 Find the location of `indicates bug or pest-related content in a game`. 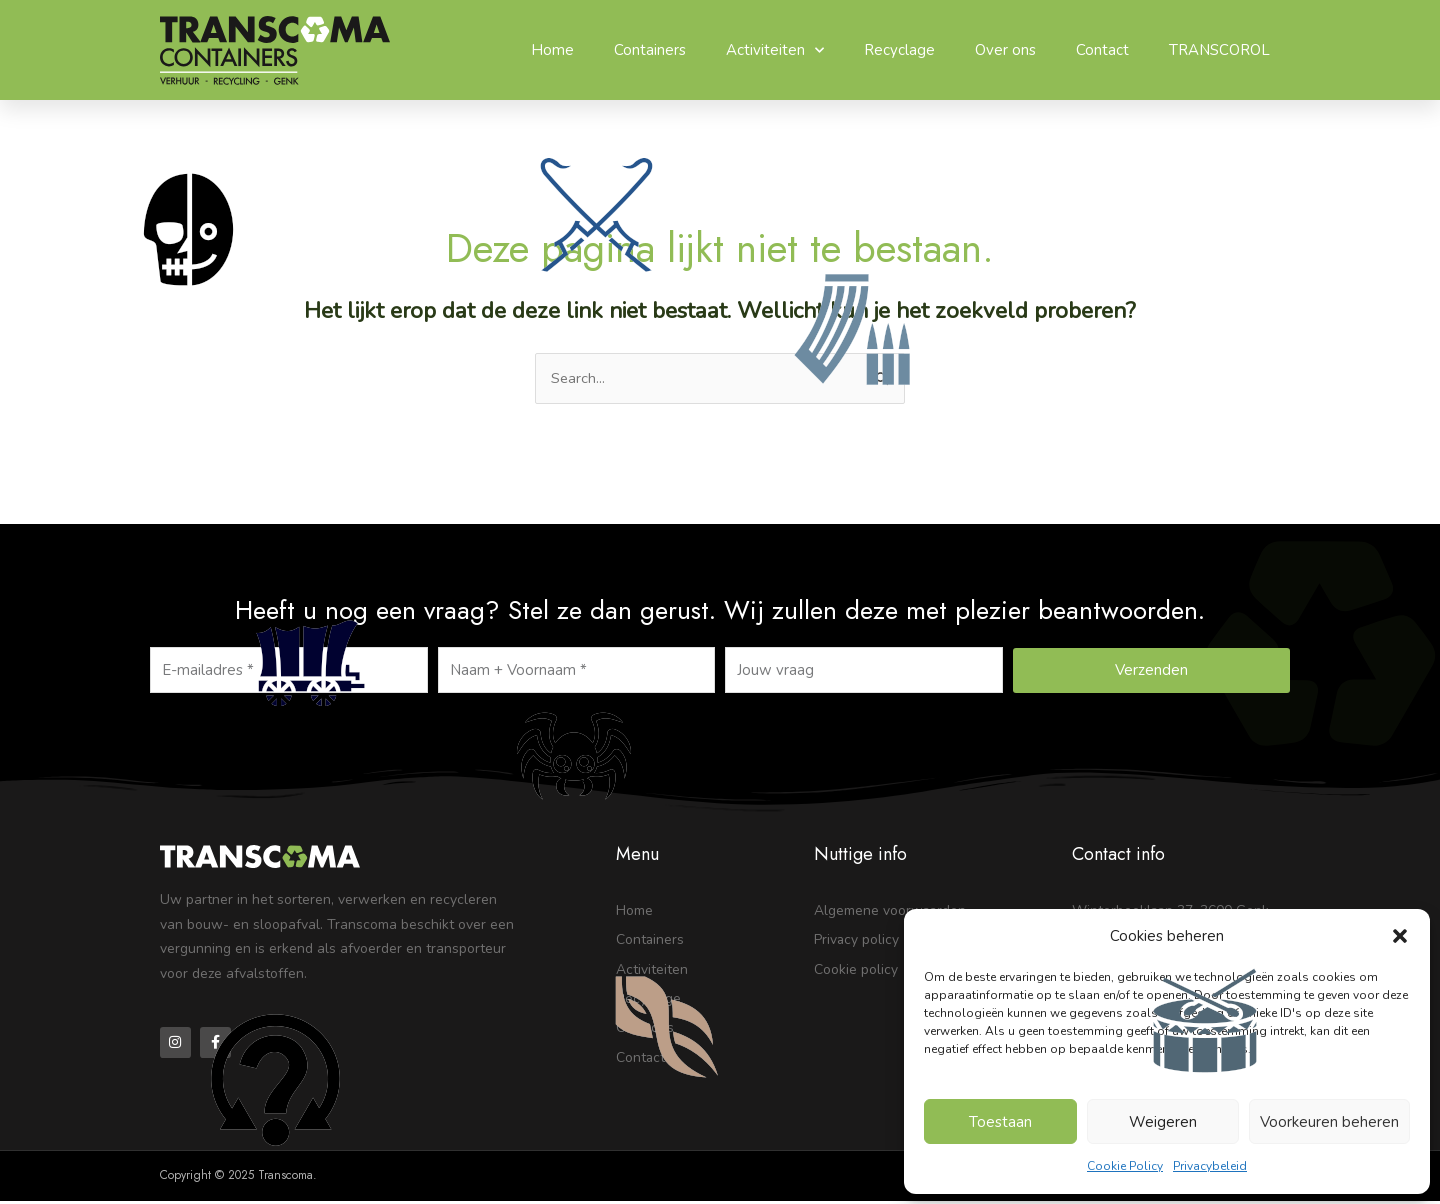

indicates bug or pest-related content in a game is located at coordinates (574, 758).